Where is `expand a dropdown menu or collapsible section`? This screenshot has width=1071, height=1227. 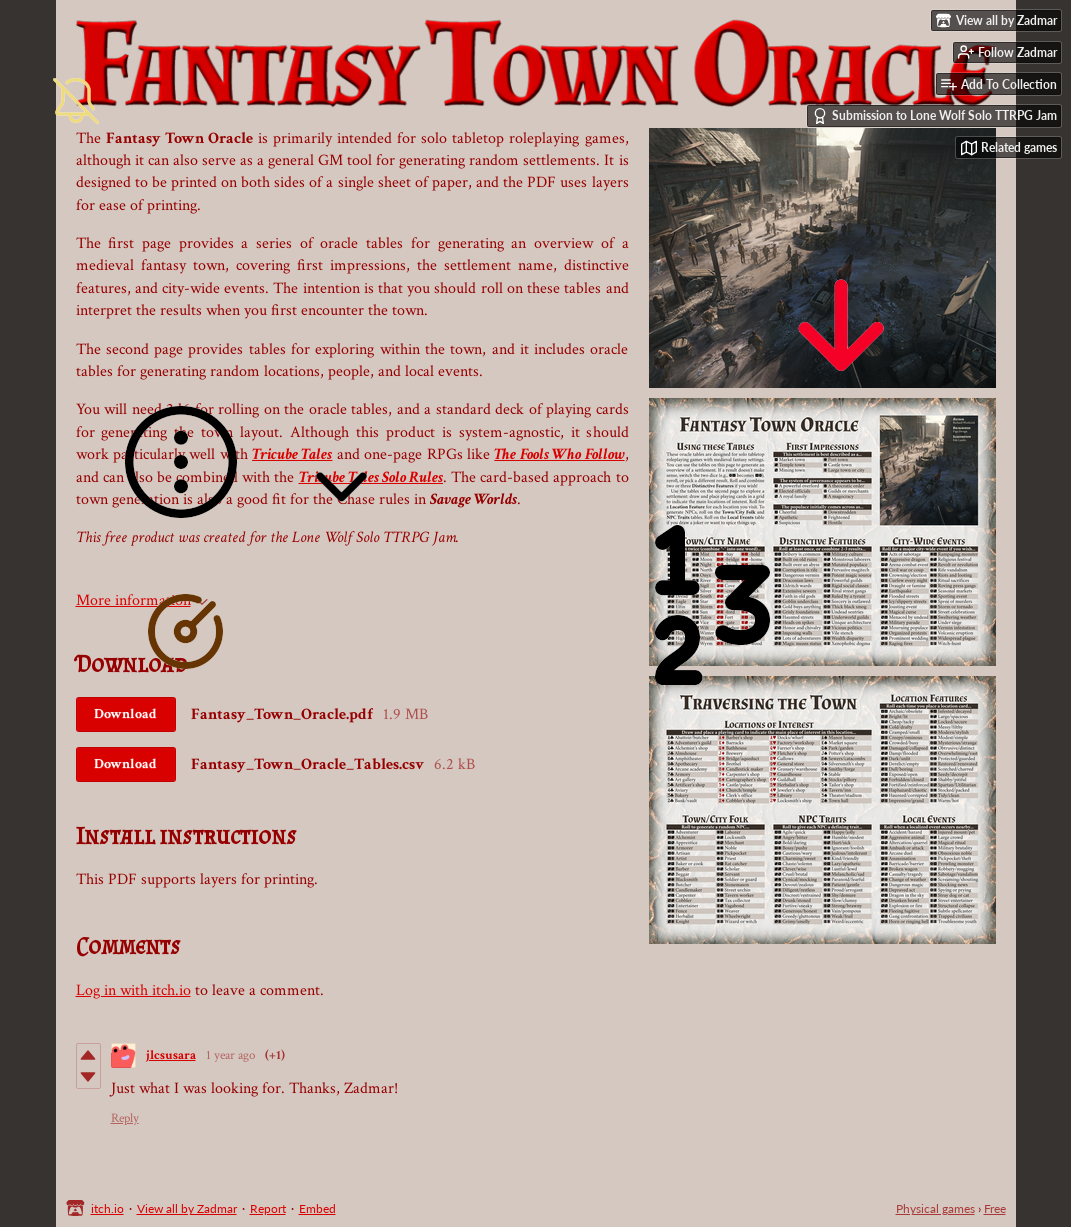
expand a dropdown menu or collapsible section is located at coordinates (341, 487).